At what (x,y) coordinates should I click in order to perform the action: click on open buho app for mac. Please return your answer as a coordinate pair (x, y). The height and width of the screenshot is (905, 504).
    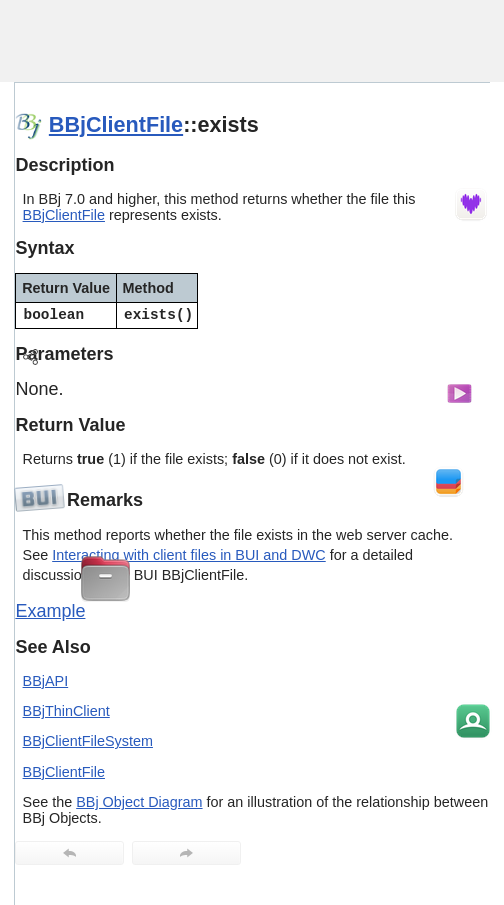
    Looking at the image, I should click on (448, 481).